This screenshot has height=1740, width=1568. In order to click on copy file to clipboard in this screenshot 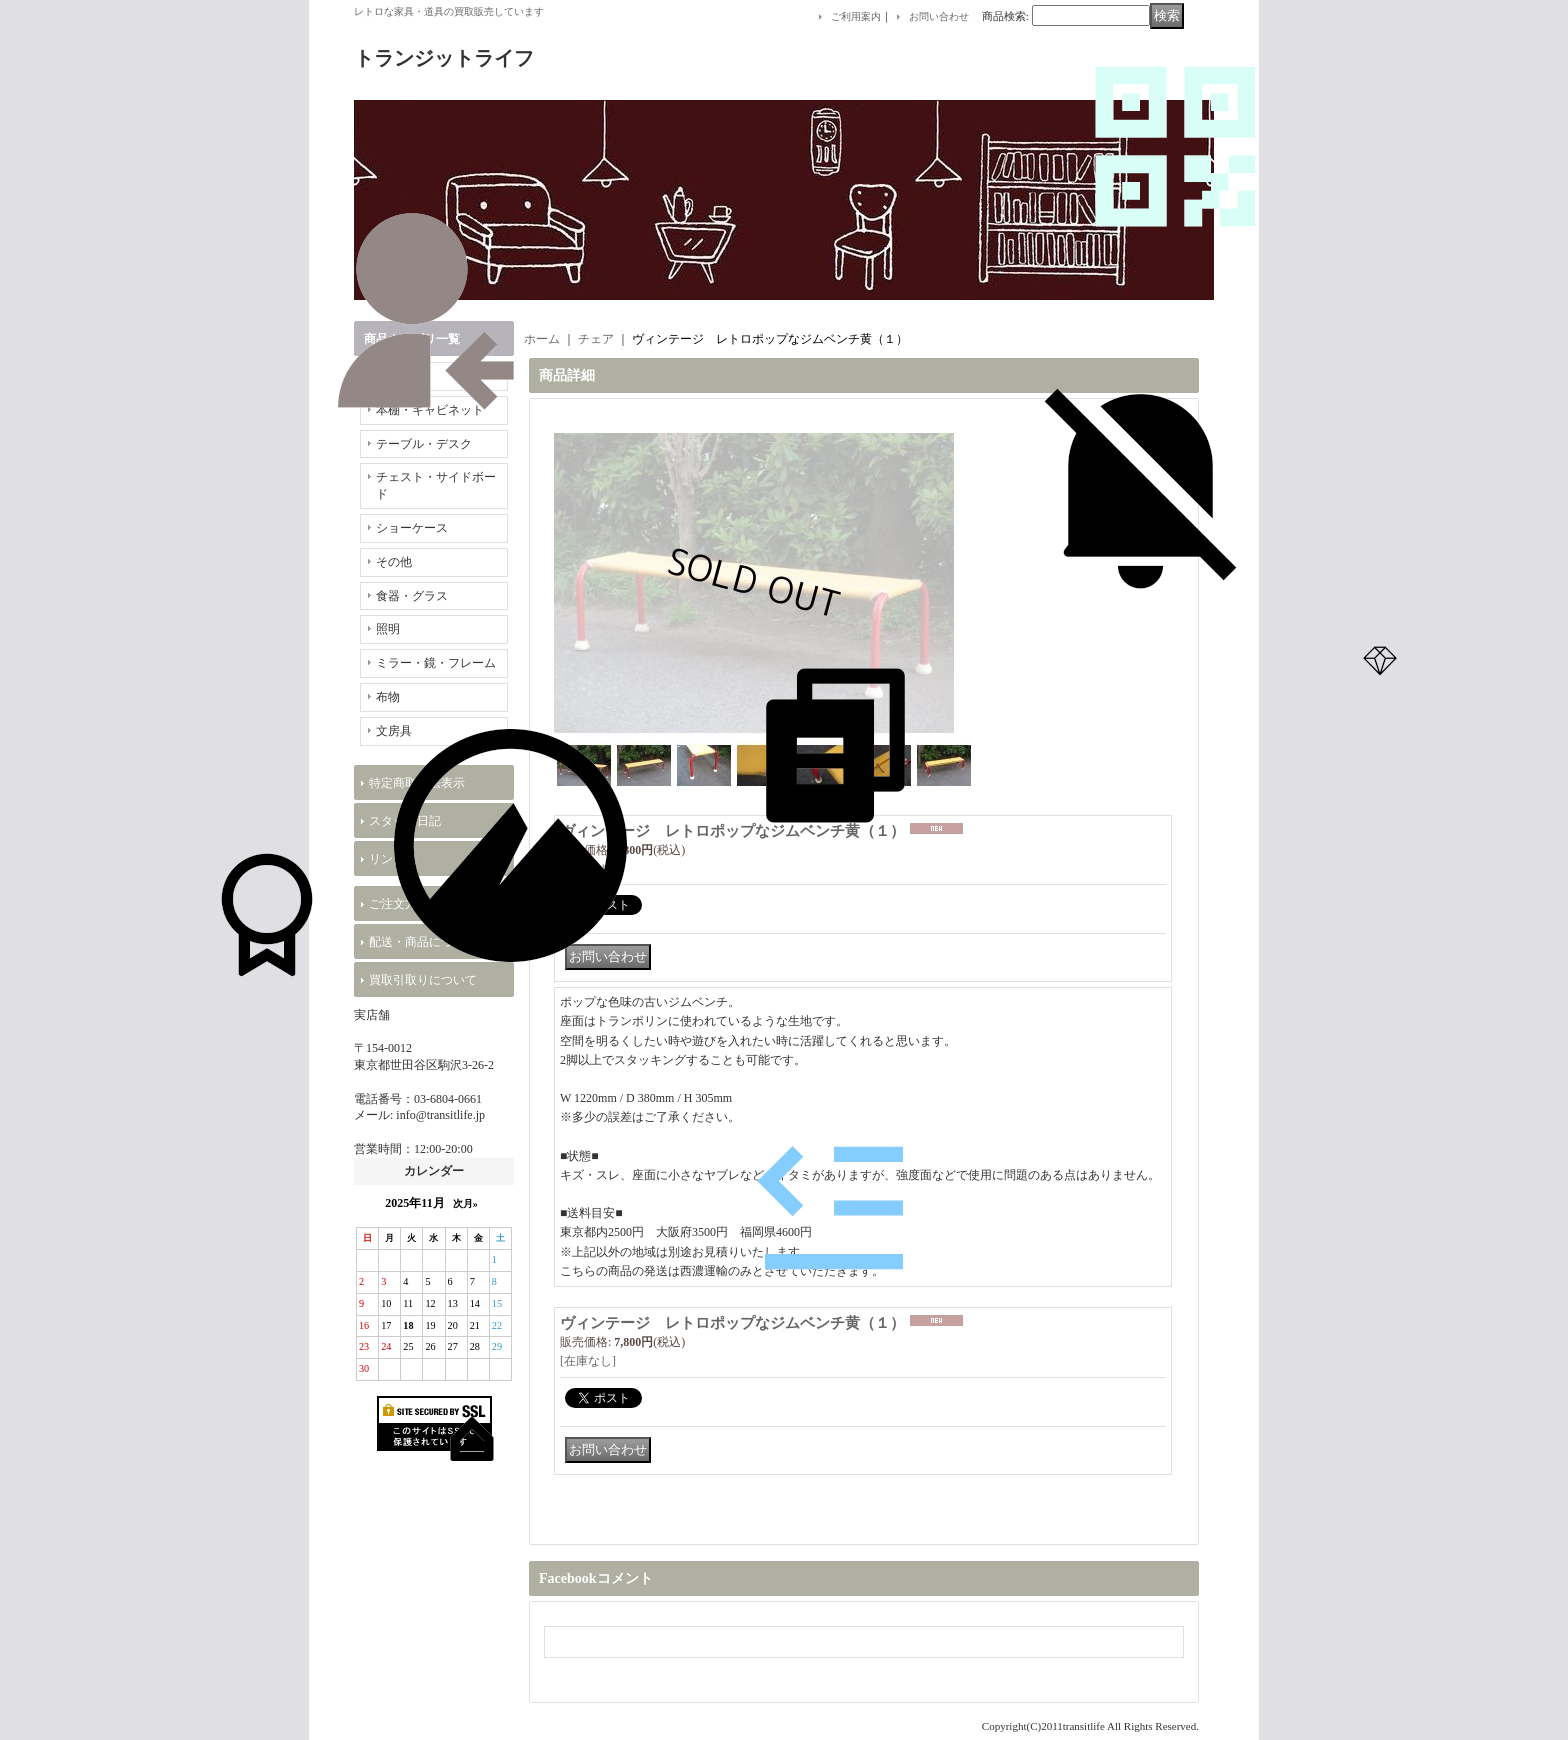, I will do `click(835, 745)`.